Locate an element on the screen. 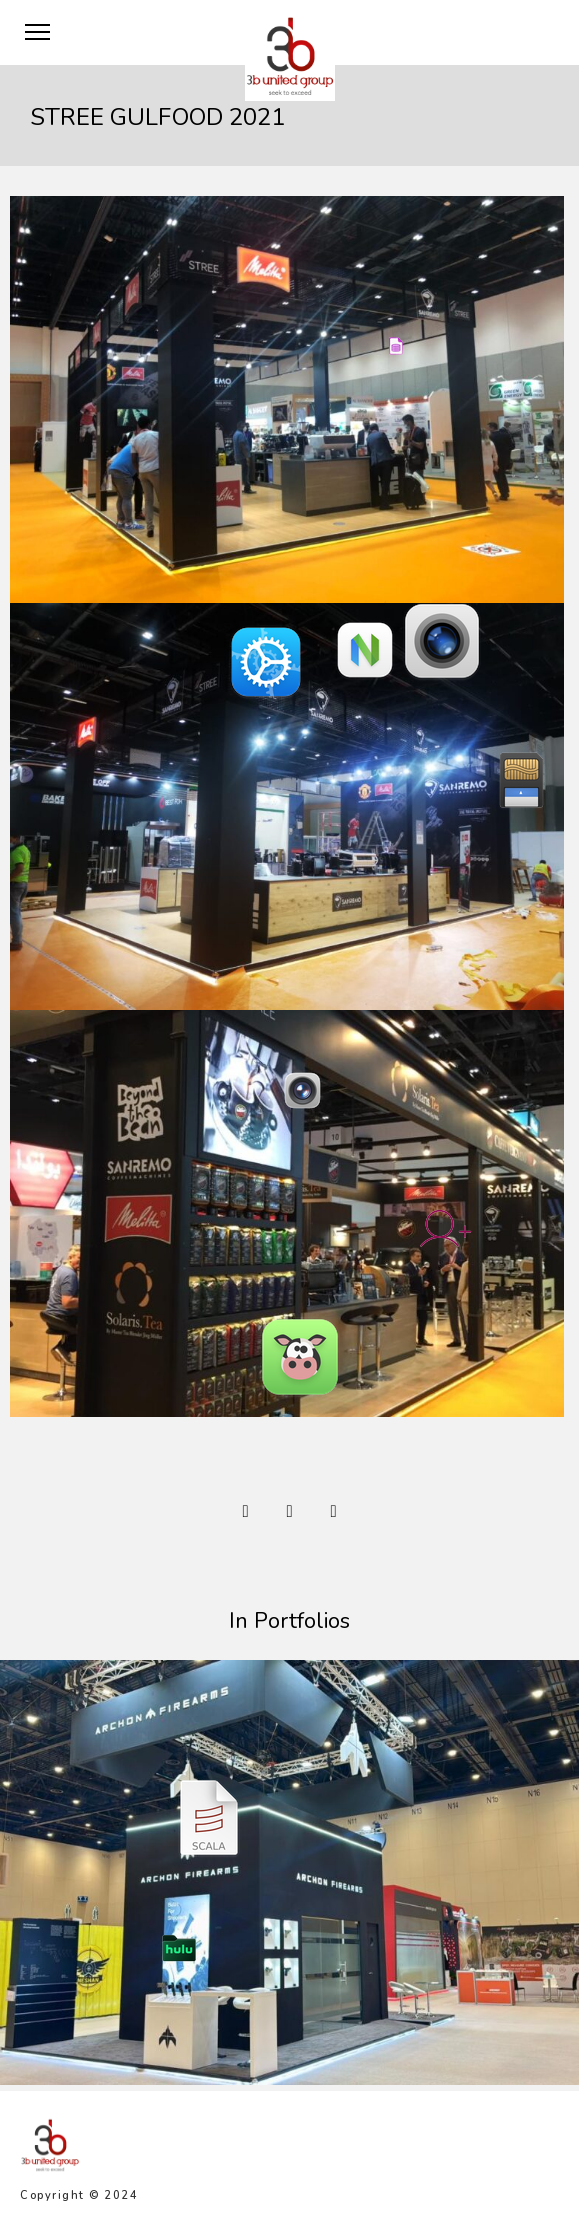  open software center or app store is located at coordinates (266, 662).